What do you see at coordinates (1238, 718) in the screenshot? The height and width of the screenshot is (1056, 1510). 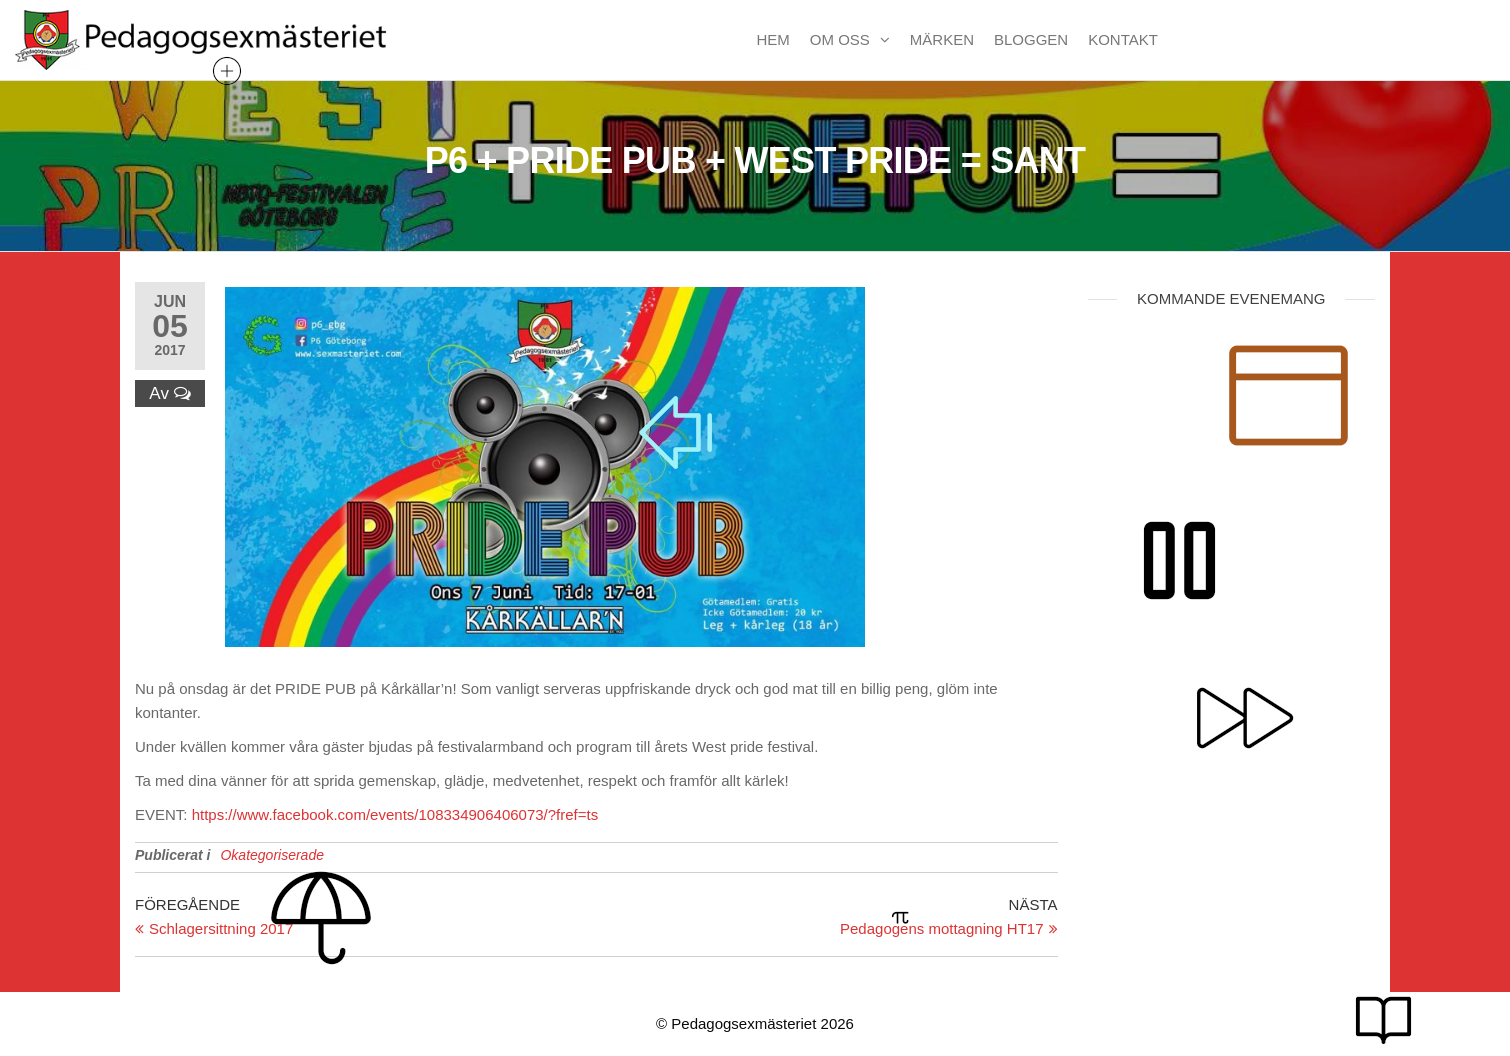 I see `skip forward in media playback` at bounding box center [1238, 718].